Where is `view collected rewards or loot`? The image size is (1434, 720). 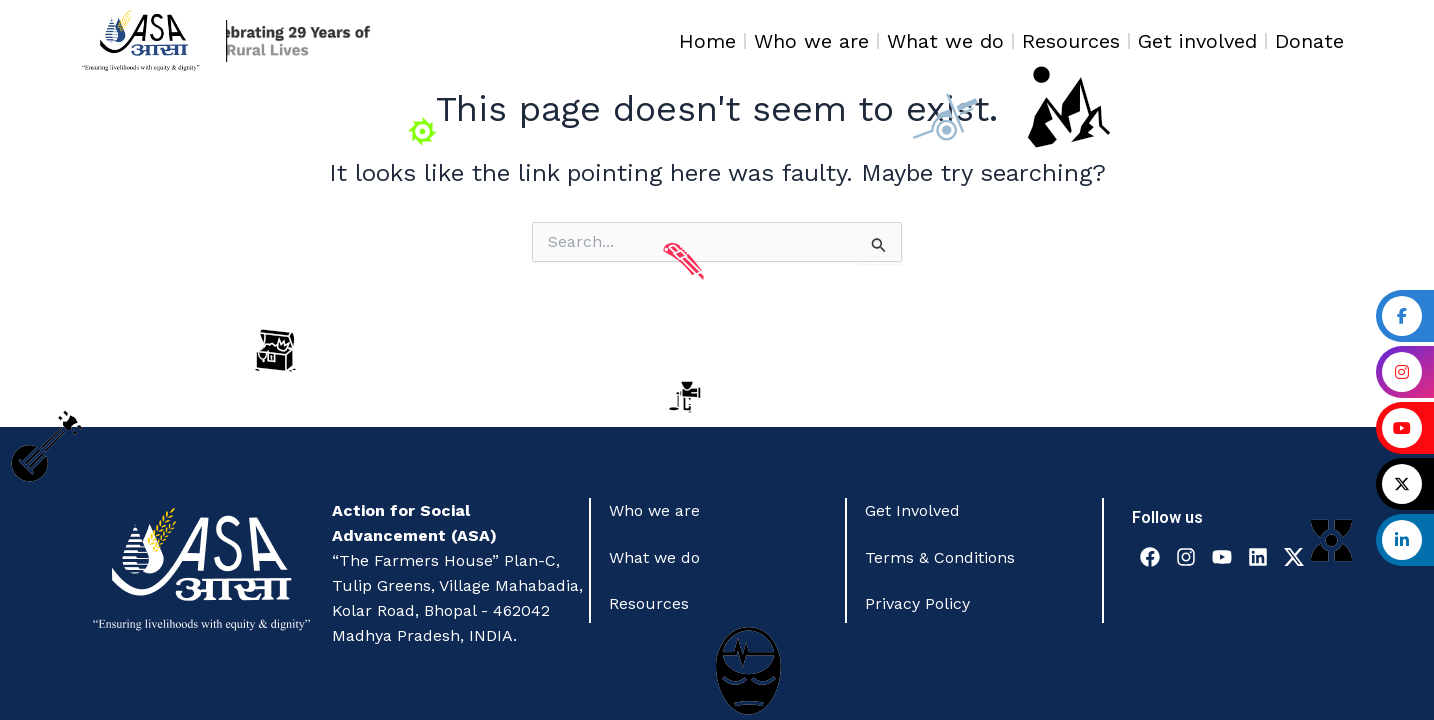 view collected rewards or loot is located at coordinates (275, 350).